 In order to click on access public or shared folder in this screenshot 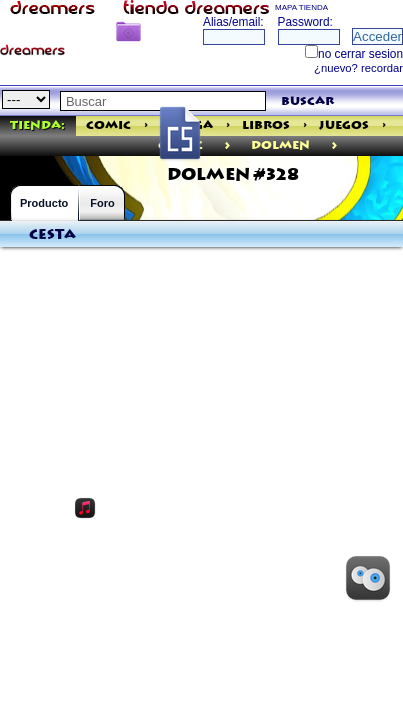, I will do `click(128, 31)`.